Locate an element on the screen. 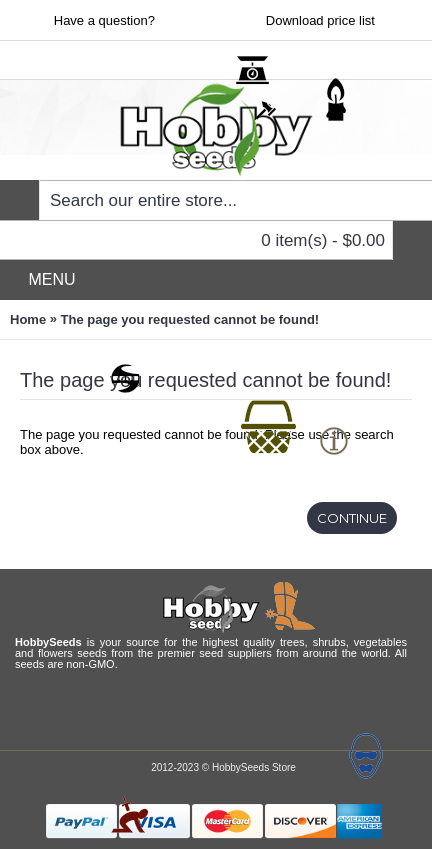 This screenshot has width=432, height=849. select western or cowboy-themed content is located at coordinates (290, 606).